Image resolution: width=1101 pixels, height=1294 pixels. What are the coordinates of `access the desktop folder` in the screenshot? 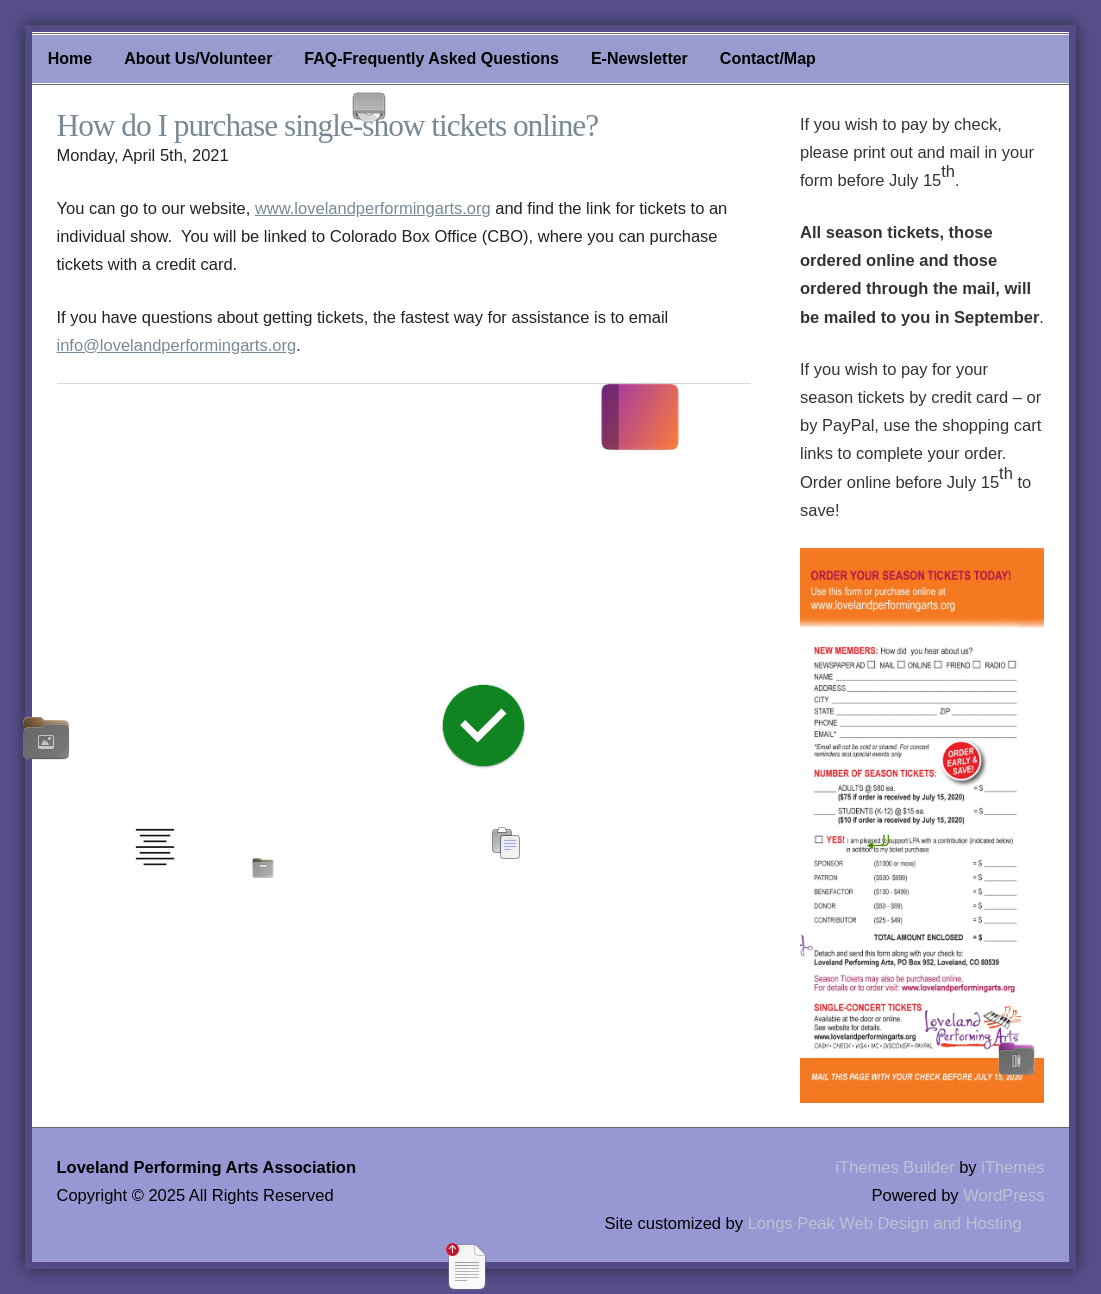 It's located at (640, 414).